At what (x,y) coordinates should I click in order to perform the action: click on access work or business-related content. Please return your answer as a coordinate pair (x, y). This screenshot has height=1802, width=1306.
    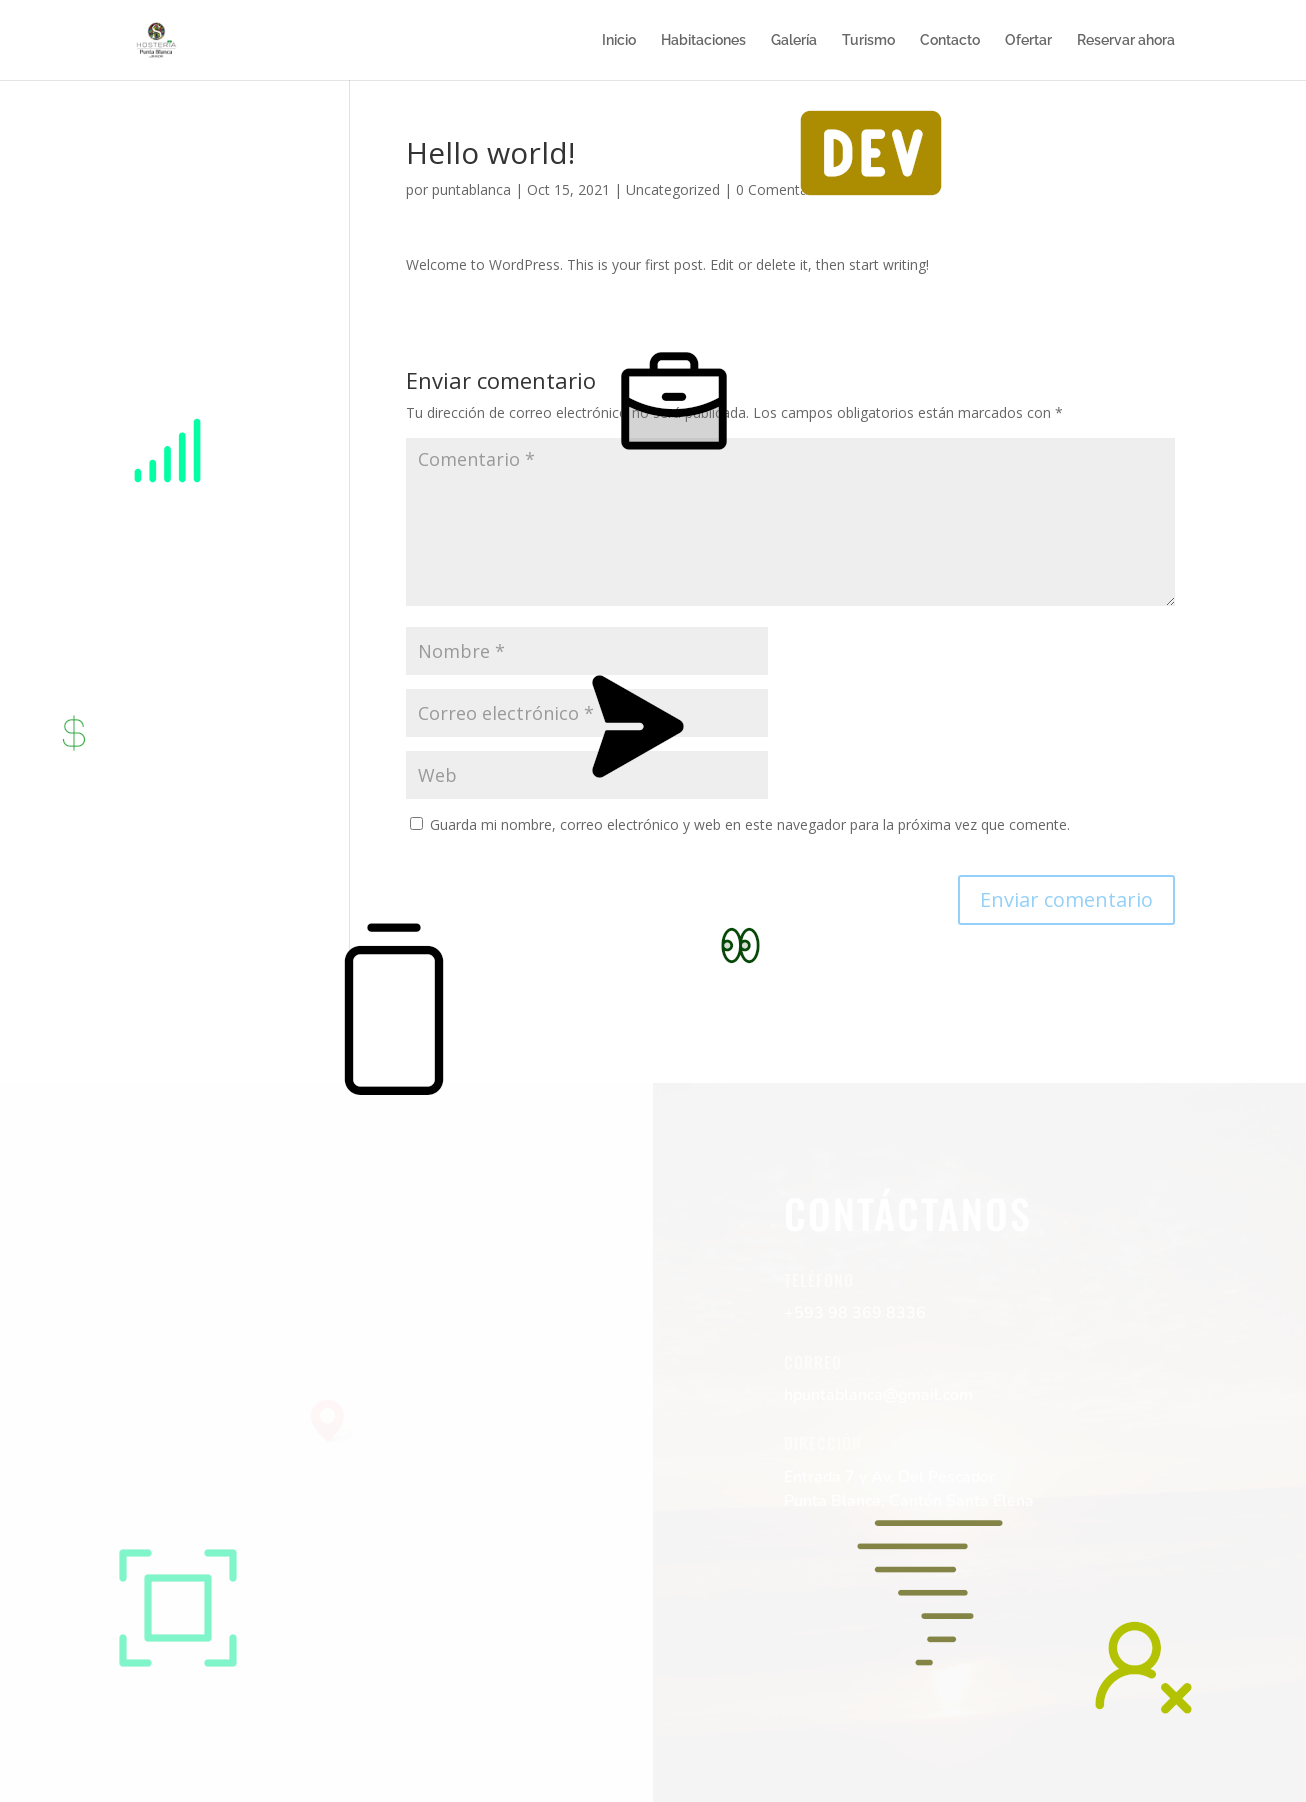
    Looking at the image, I should click on (674, 405).